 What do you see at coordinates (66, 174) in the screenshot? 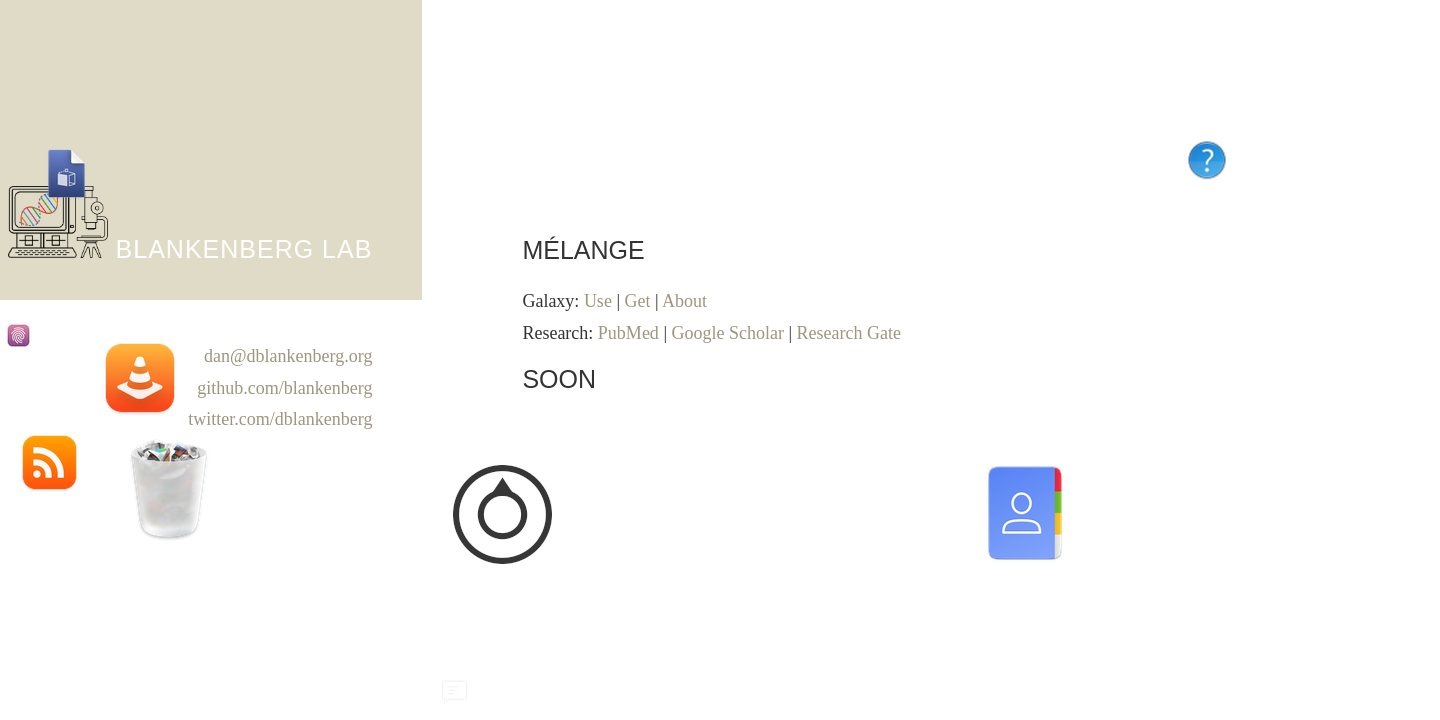
I see `a DWG file containing CAD or 3D drawing data` at bounding box center [66, 174].